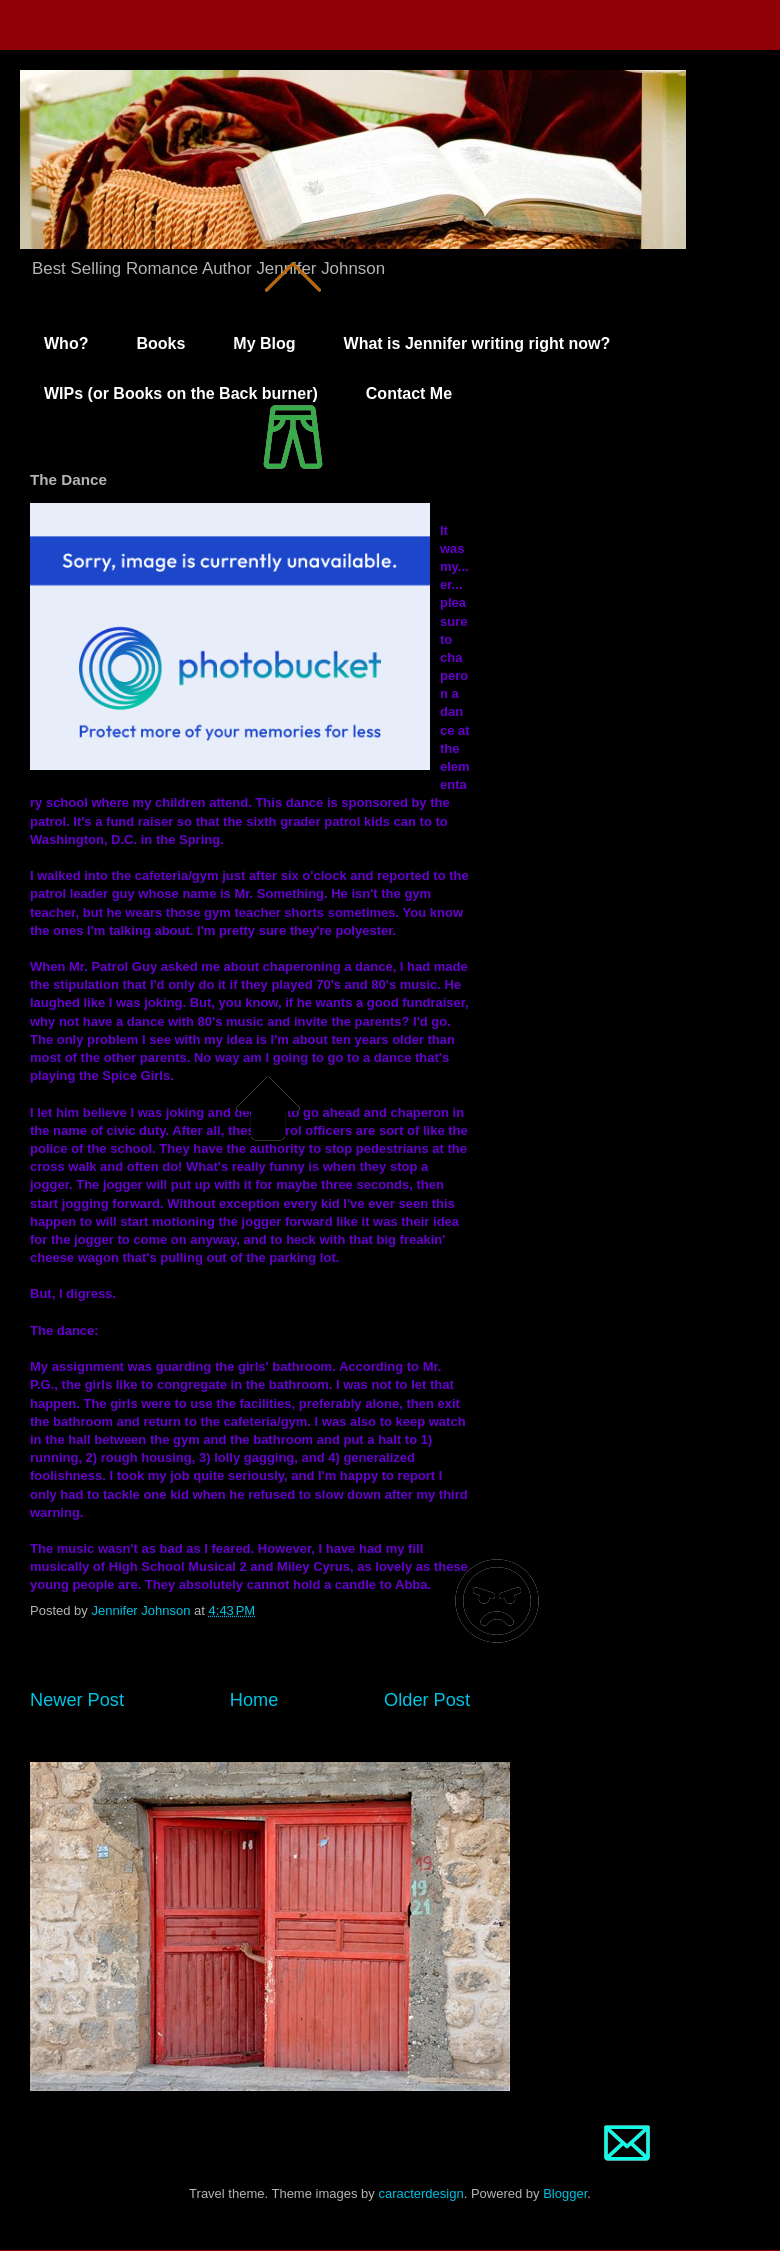  What do you see at coordinates (293, 437) in the screenshot?
I see `browse pants or bottoms in a clothing app` at bounding box center [293, 437].